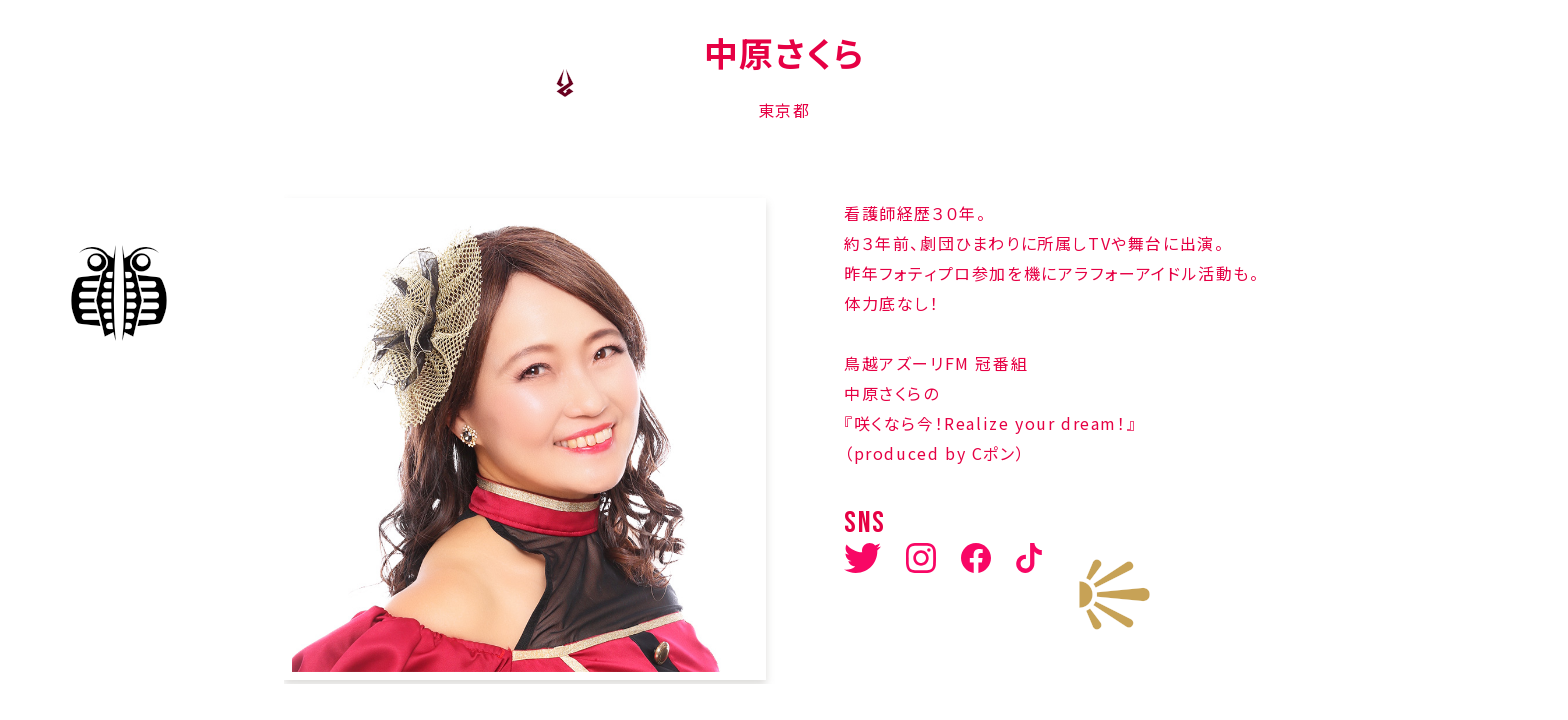 This screenshot has width=1568, height=720. What do you see at coordinates (565, 83) in the screenshot?
I see `hades or underworld themed game element` at bounding box center [565, 83].